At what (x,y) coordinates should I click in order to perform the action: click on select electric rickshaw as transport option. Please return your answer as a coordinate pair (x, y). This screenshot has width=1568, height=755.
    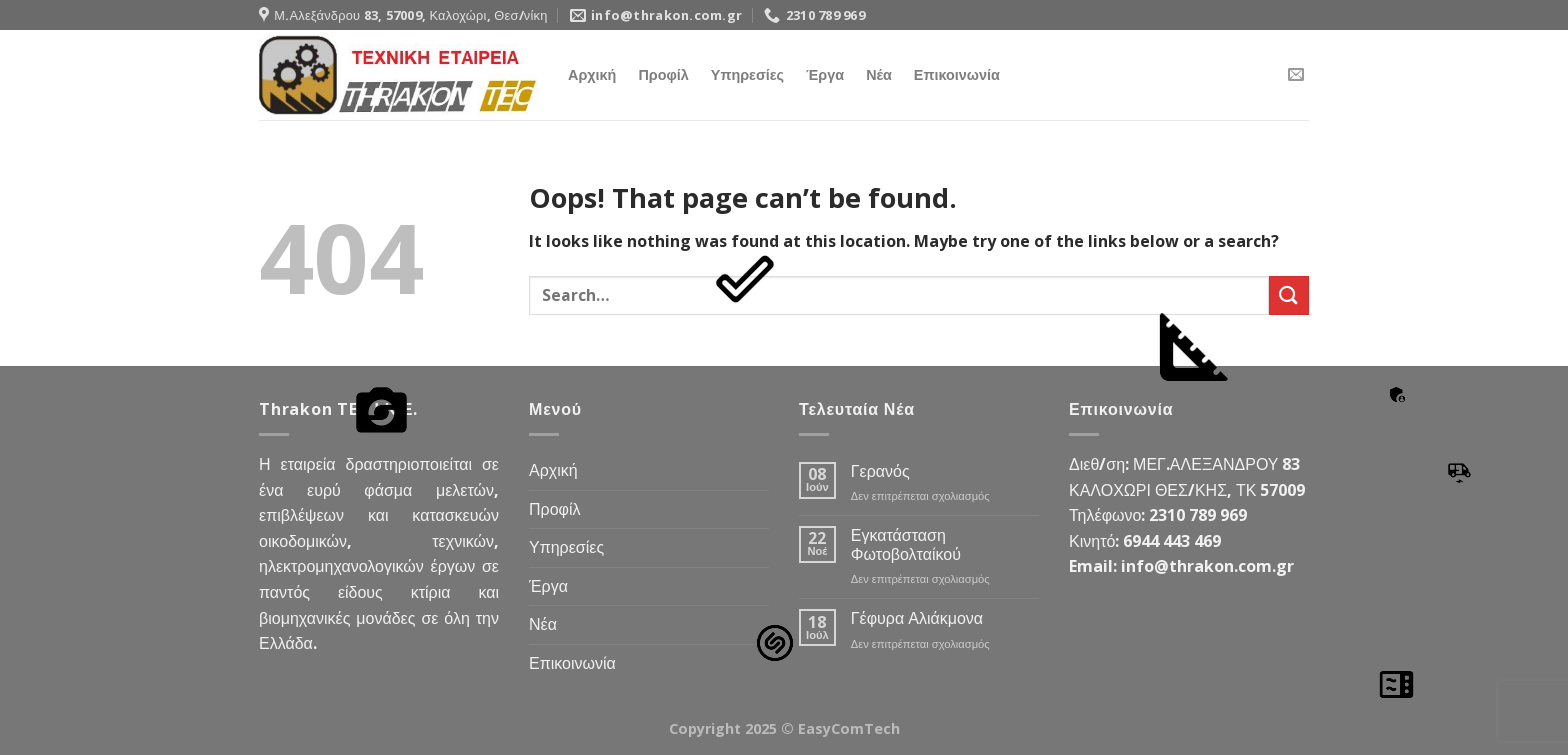
    Looking at the image, I should click on (1459, 472).